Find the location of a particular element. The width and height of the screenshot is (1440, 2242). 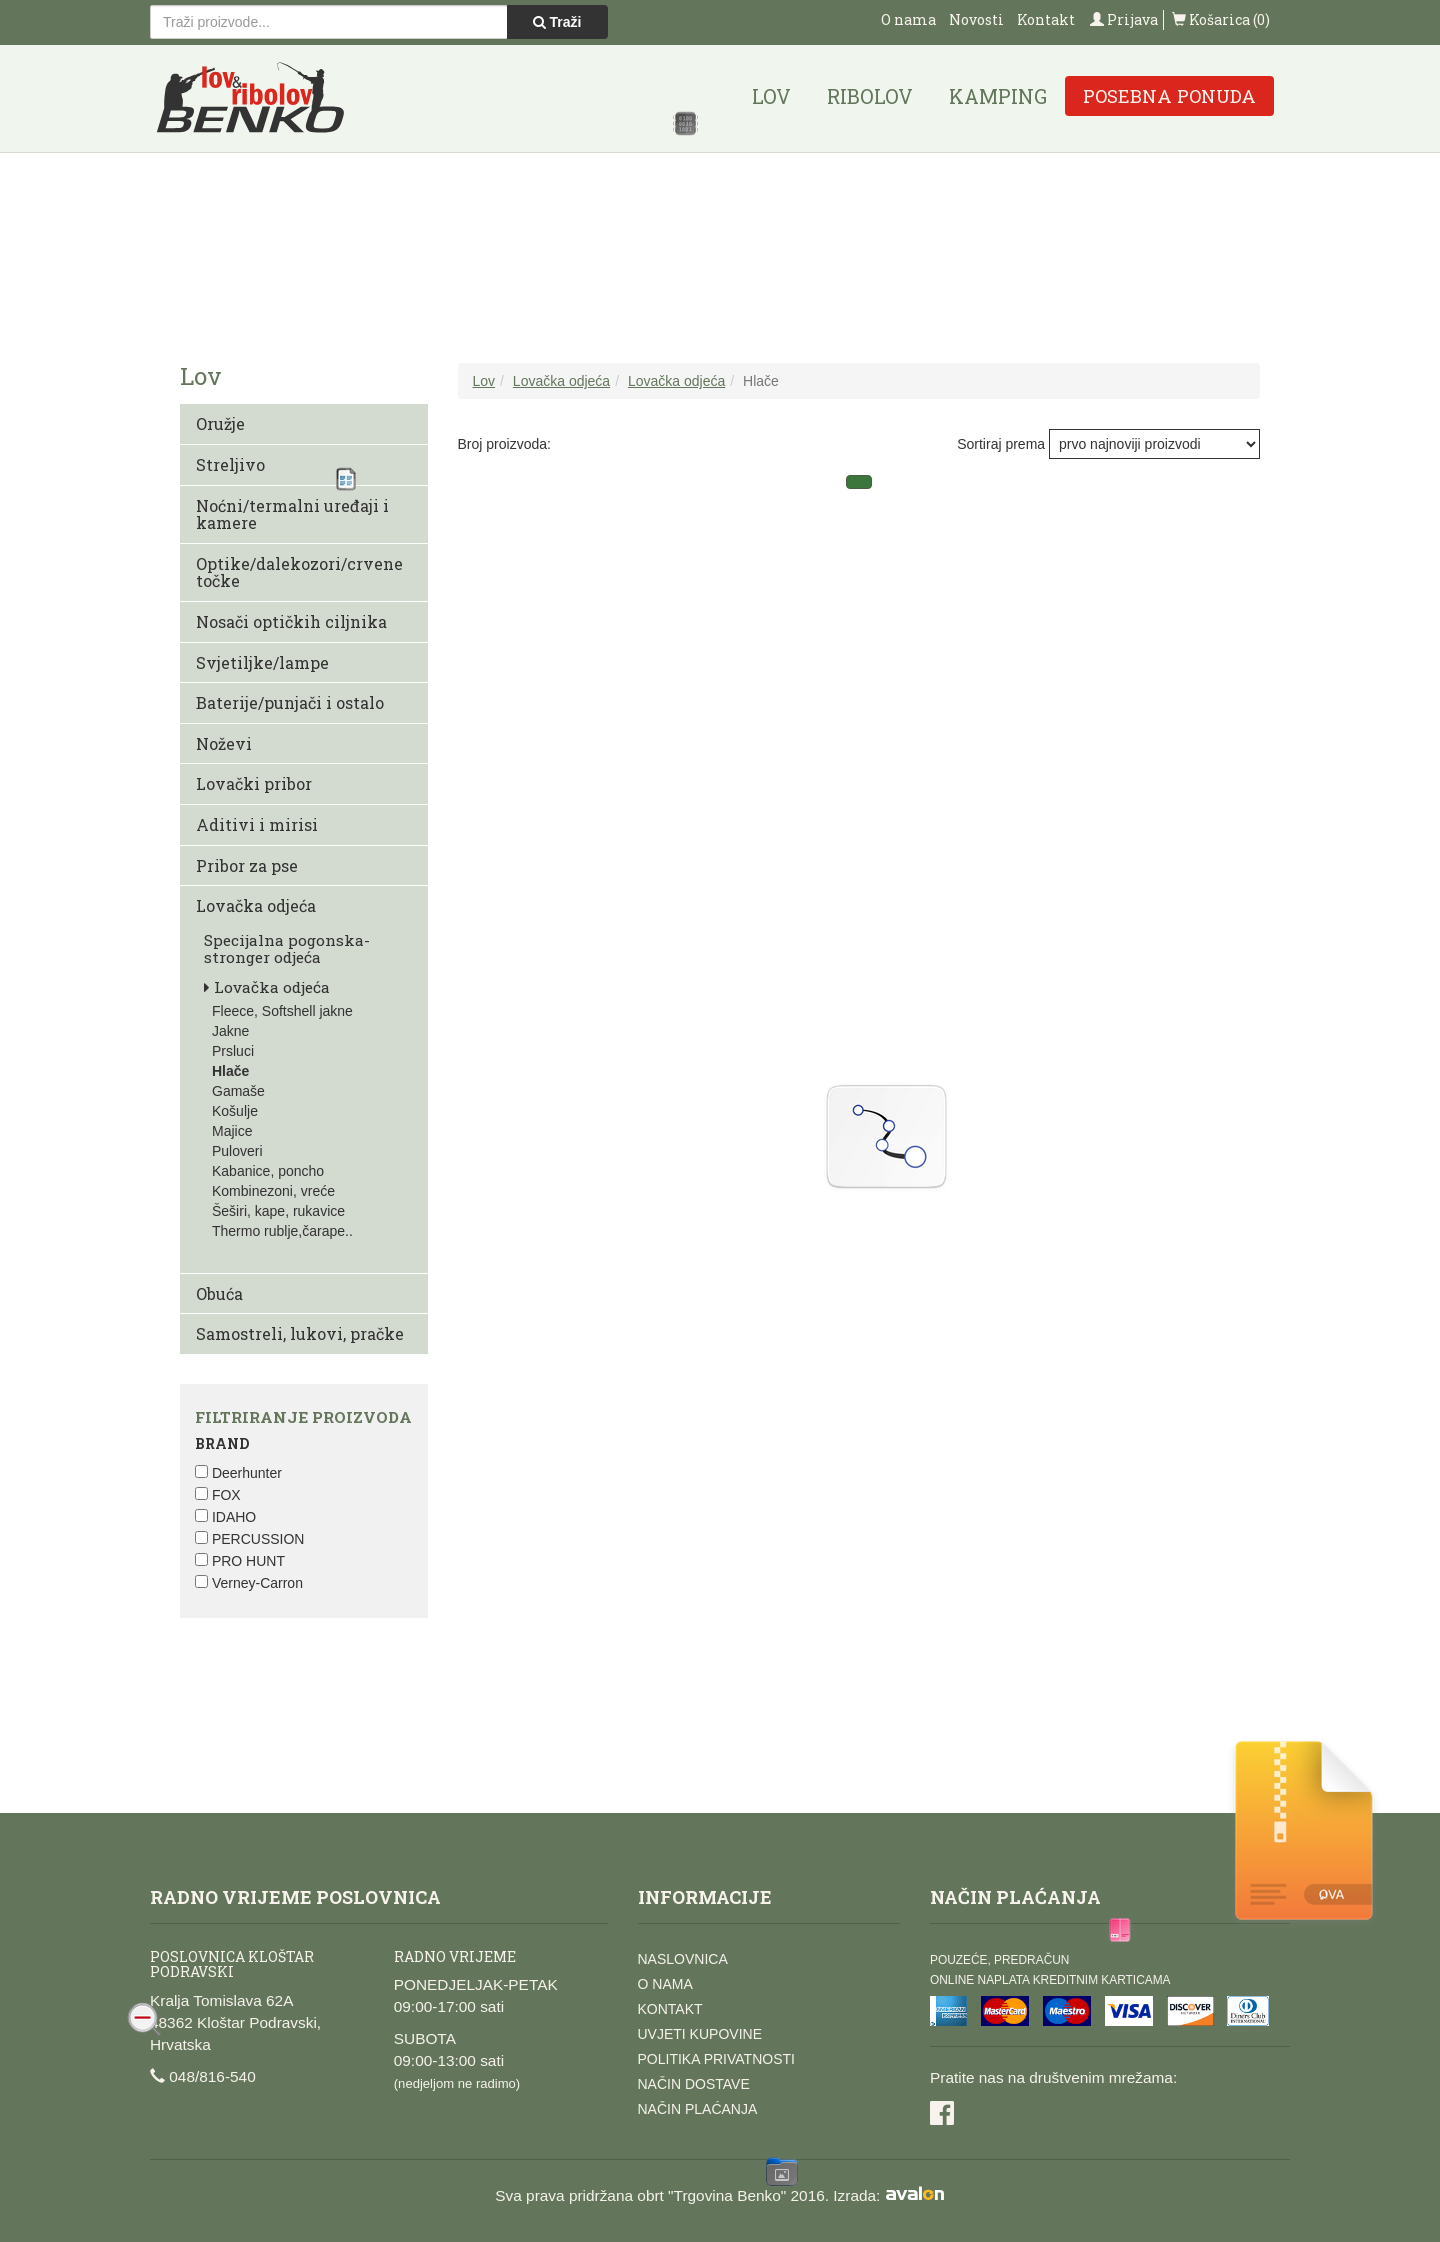

firmware file type indicator is located at coordinates (685, 123).